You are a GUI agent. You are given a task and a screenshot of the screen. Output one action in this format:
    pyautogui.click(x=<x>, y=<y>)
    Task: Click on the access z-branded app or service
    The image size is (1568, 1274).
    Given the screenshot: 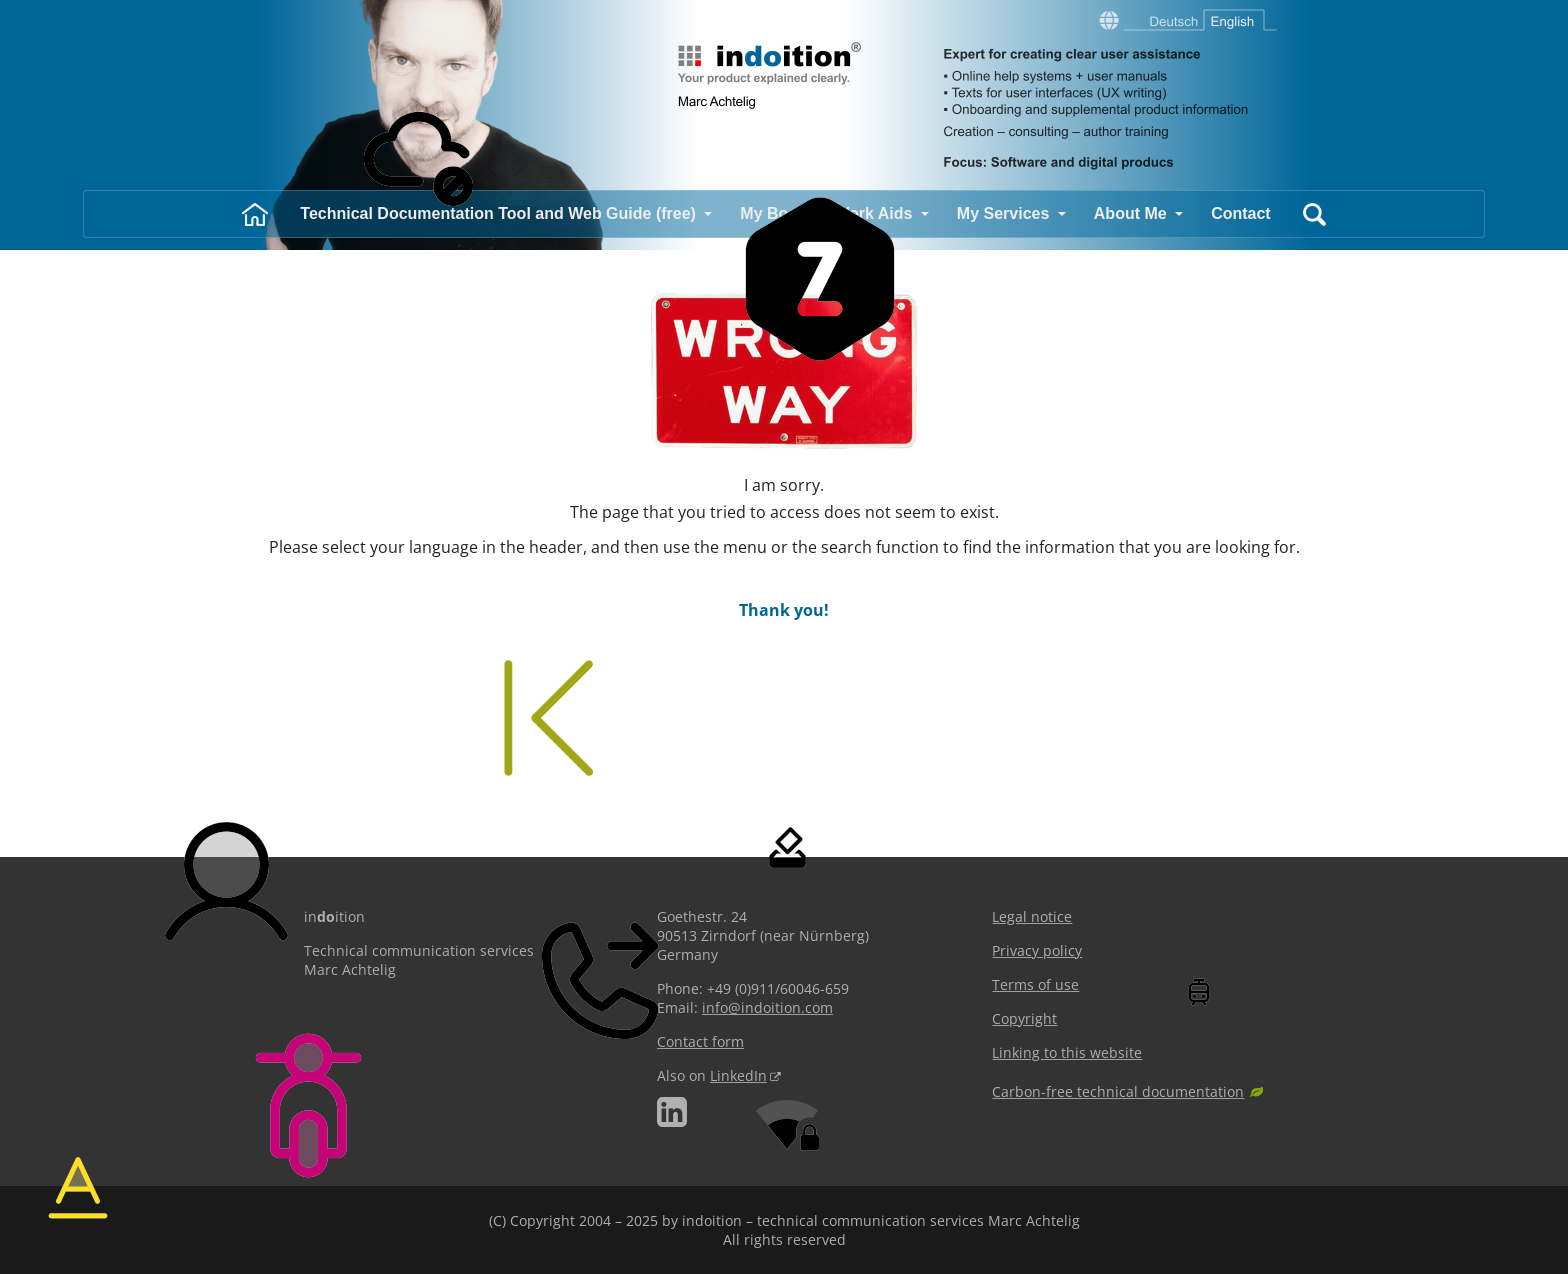 What is the action you would take?
    pyautogui.click(x=820, y=279)
    